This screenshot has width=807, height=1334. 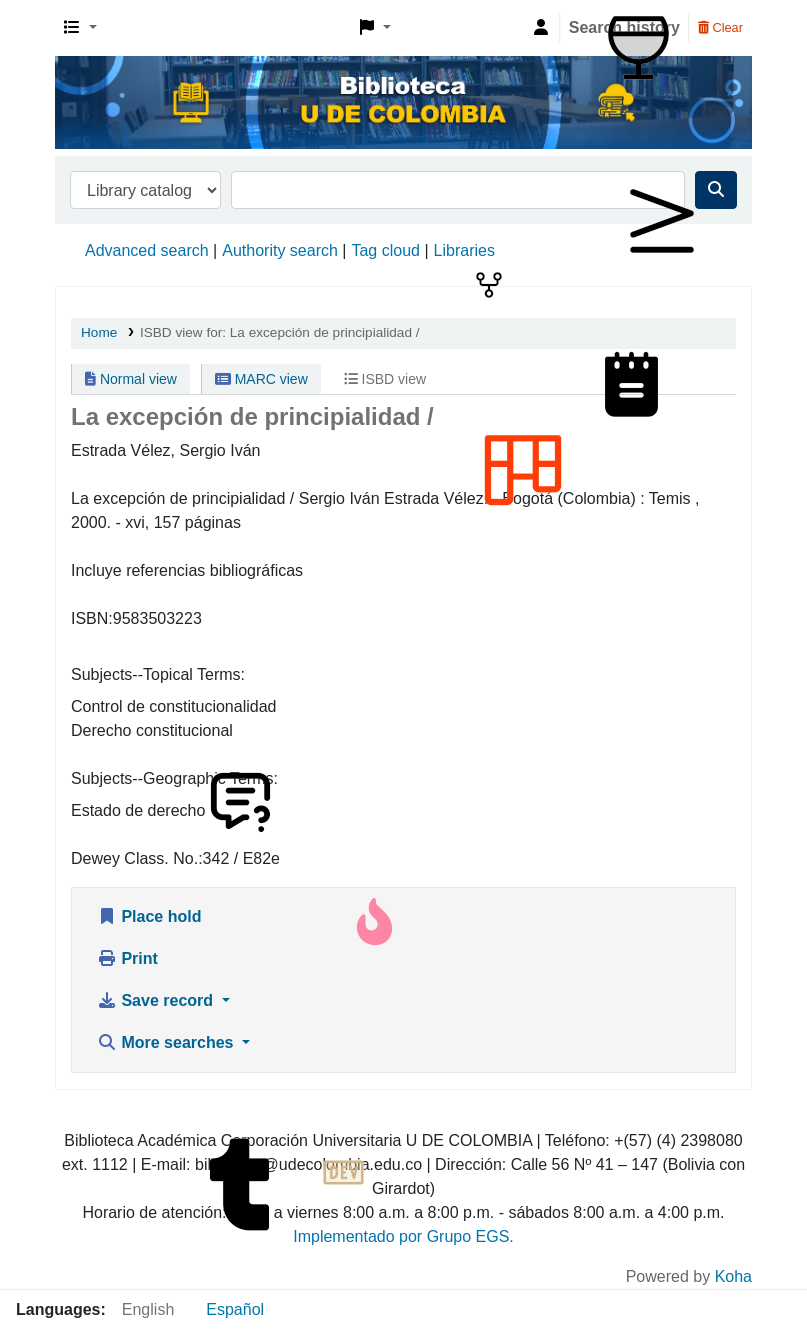 I want to click on indicates trending or popular content, so click(x=374, y=921).